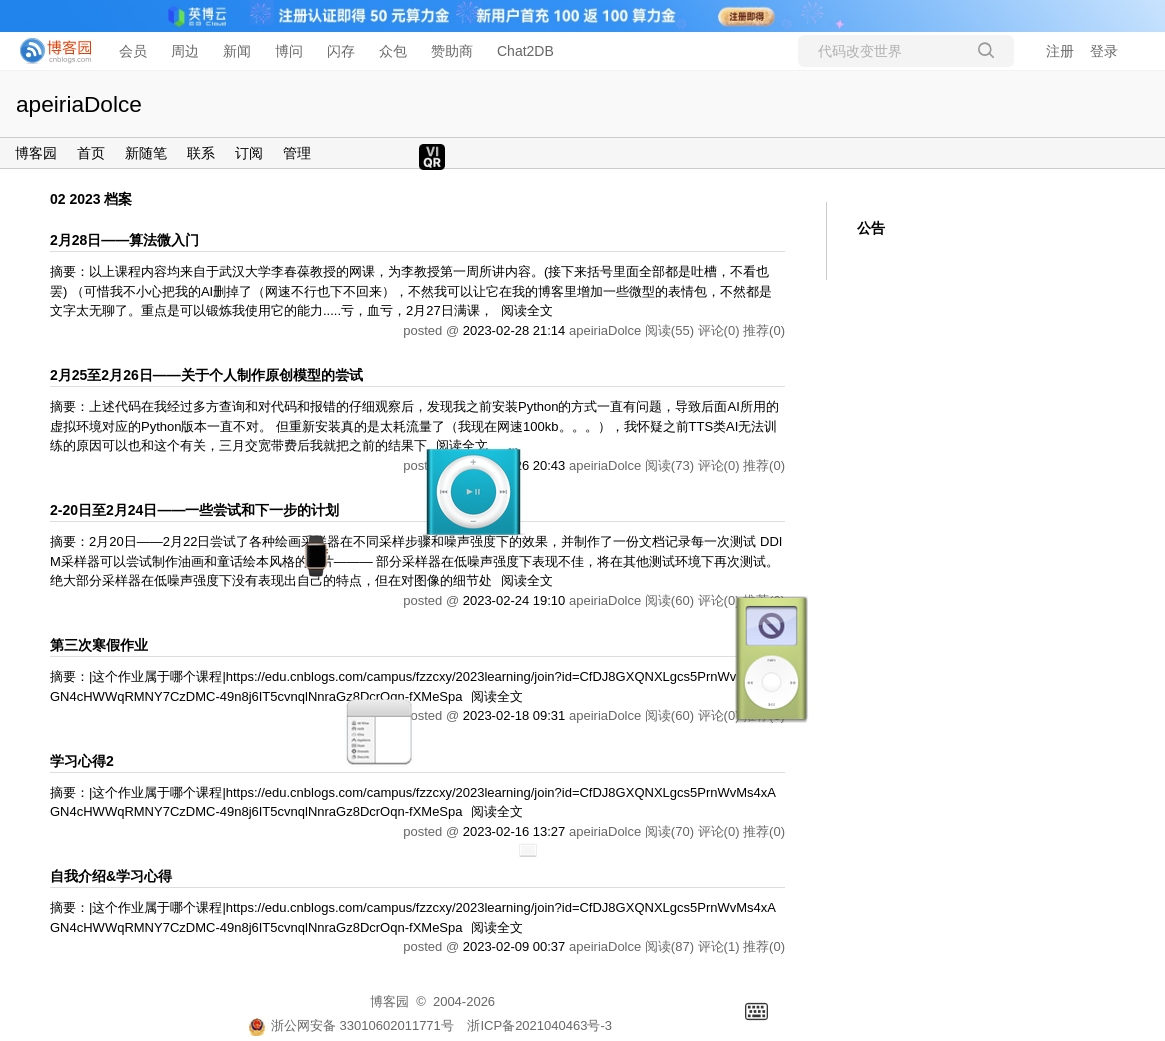  Describe the element at coordinates (756, 1011) in the screenshot. I see `open keyboard settings` at that location.